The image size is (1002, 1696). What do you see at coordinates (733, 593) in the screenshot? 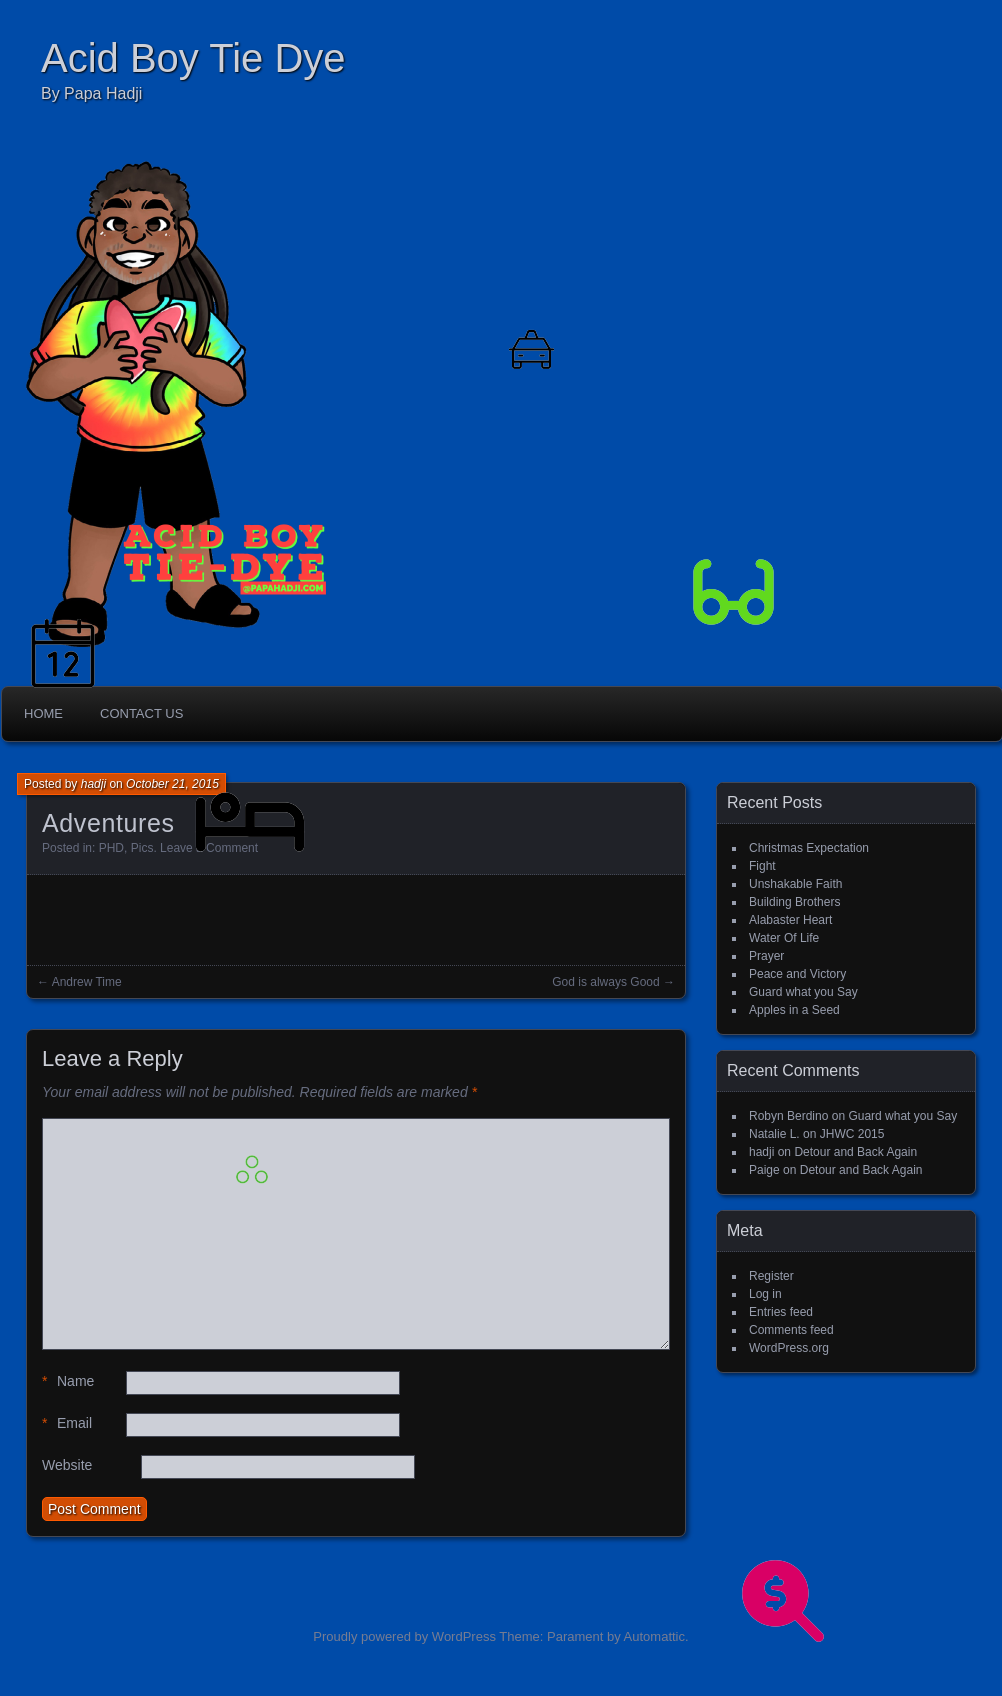
I see `enable reading mode or accessibility features` at bounding box center [733, 593].